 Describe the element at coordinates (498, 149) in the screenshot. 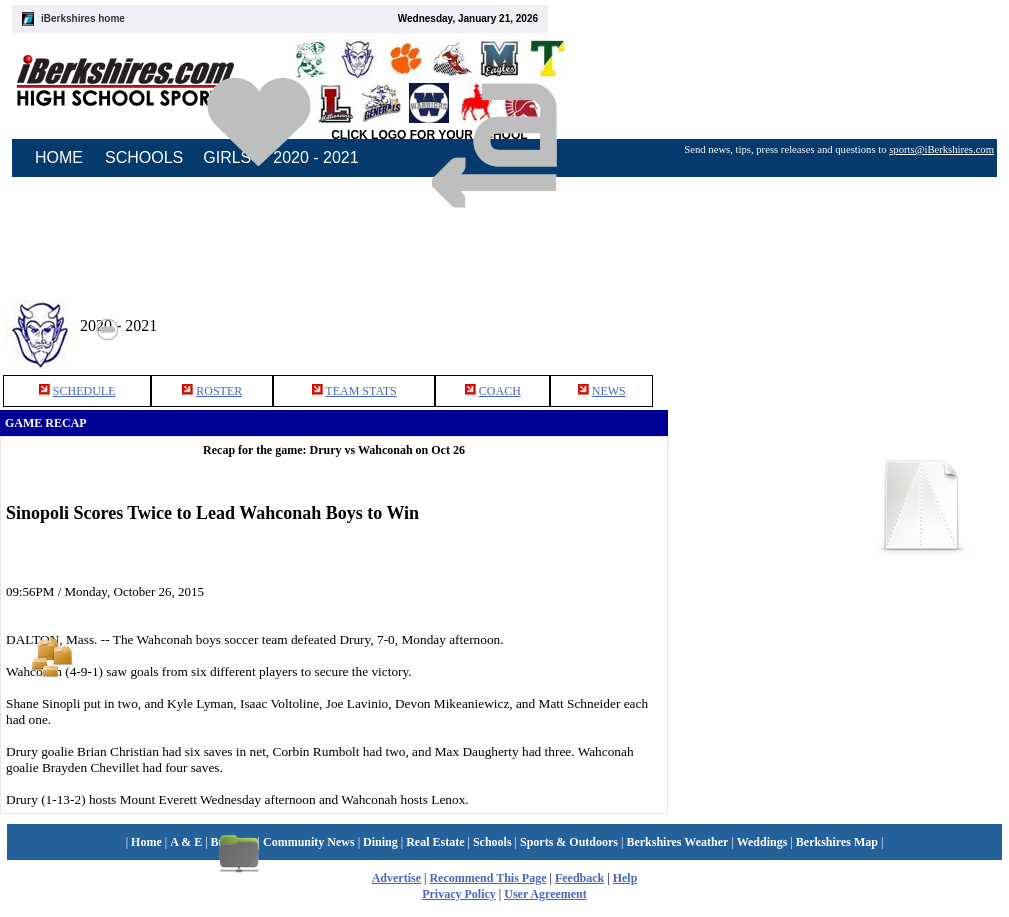

I see `switch text direction to right-to-left` at that location.